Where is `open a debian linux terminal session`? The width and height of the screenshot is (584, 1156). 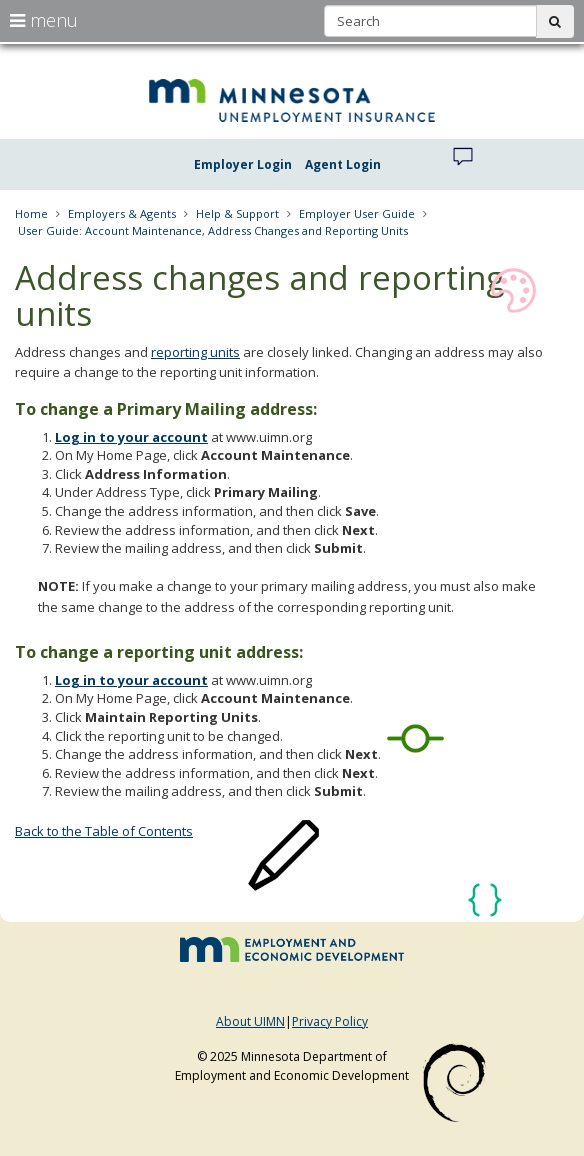 open a debian linux terminal session is located at coordinates (462, 1082).